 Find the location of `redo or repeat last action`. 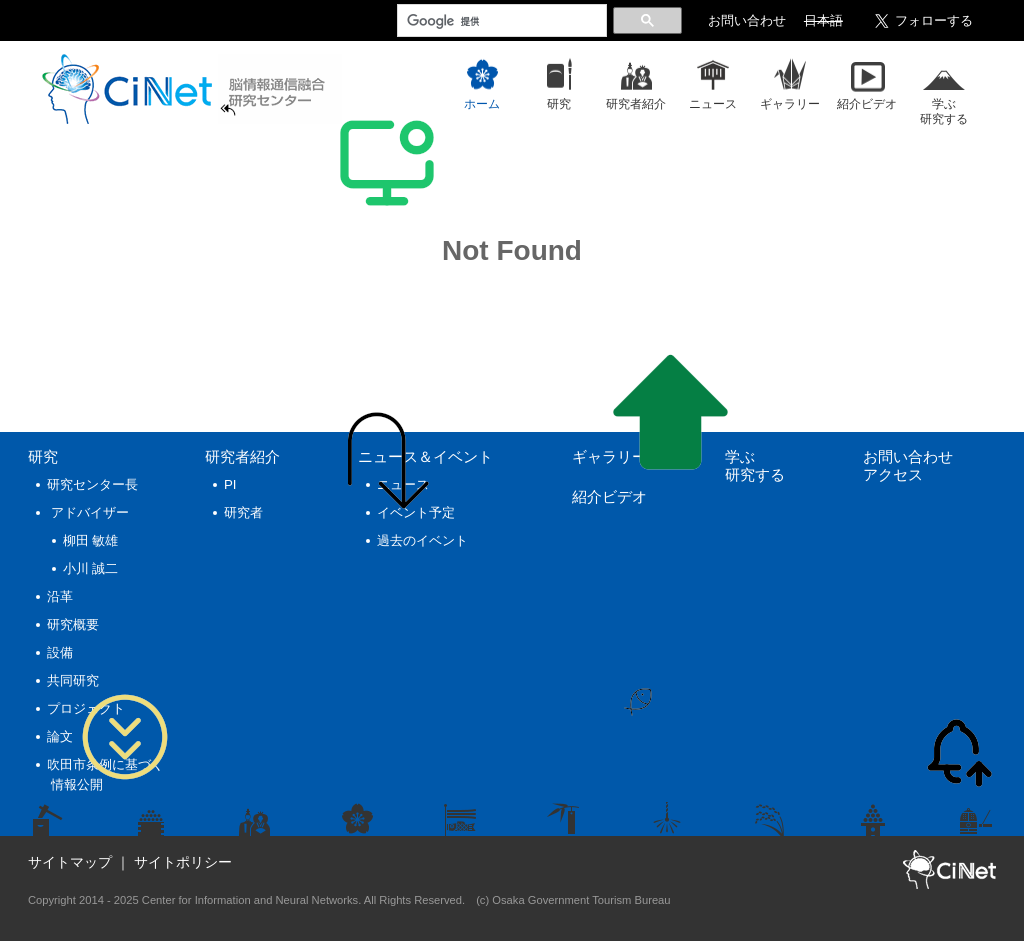

redo or repeat last action is located at coordinates (384, 460).